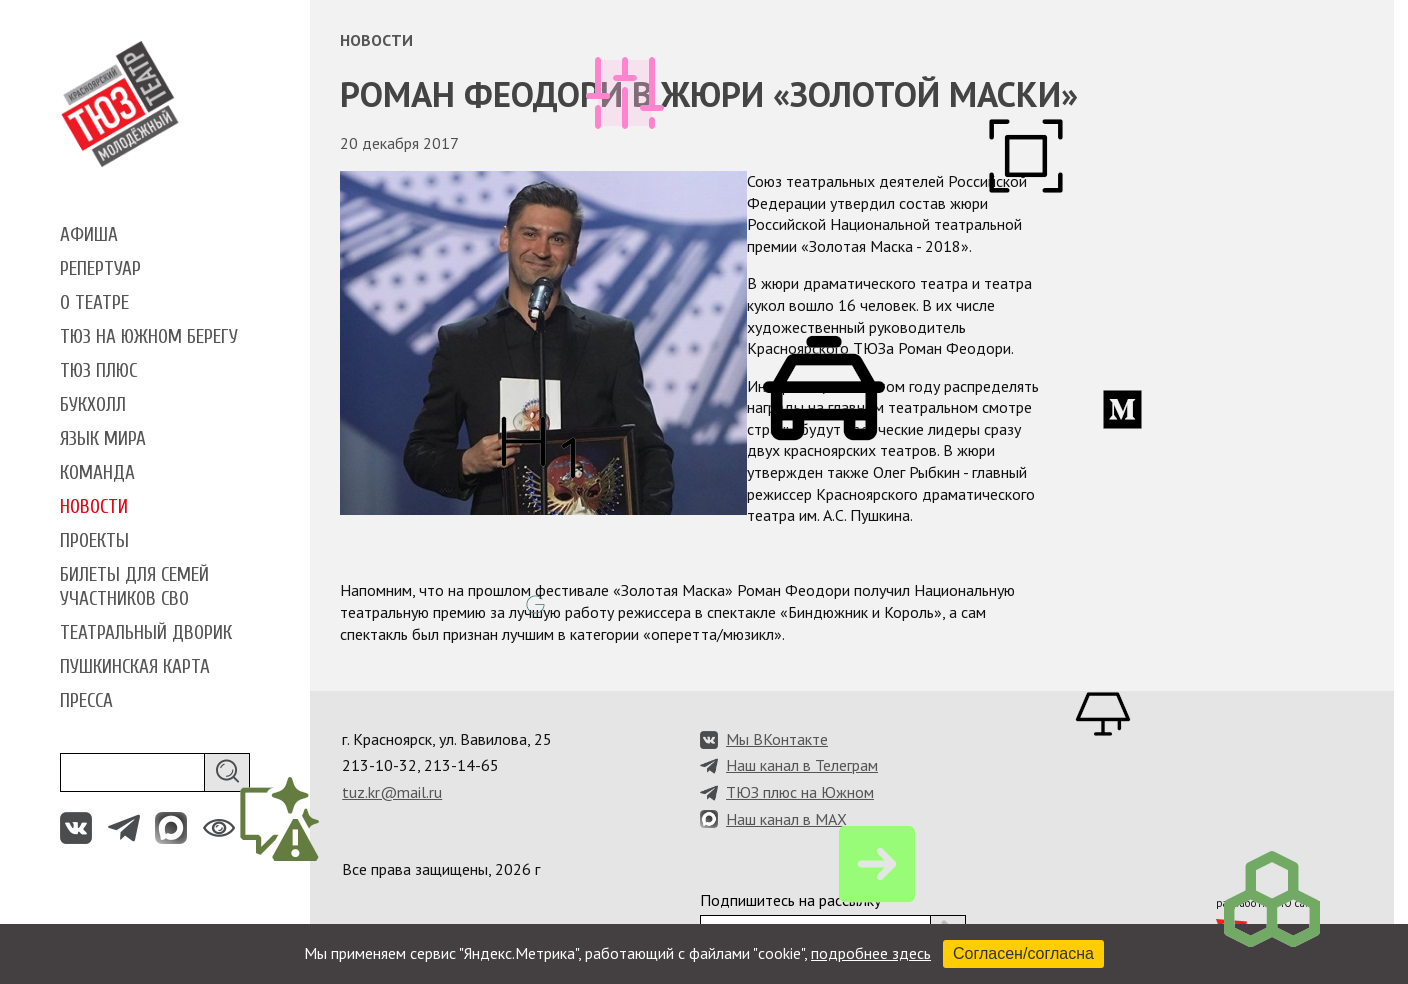 Image resolution: width=1408 pixels, height=984 pixels. Describe the element at coordinates (535, 604) in the screenshot. I see `sign in with Google` at that location.